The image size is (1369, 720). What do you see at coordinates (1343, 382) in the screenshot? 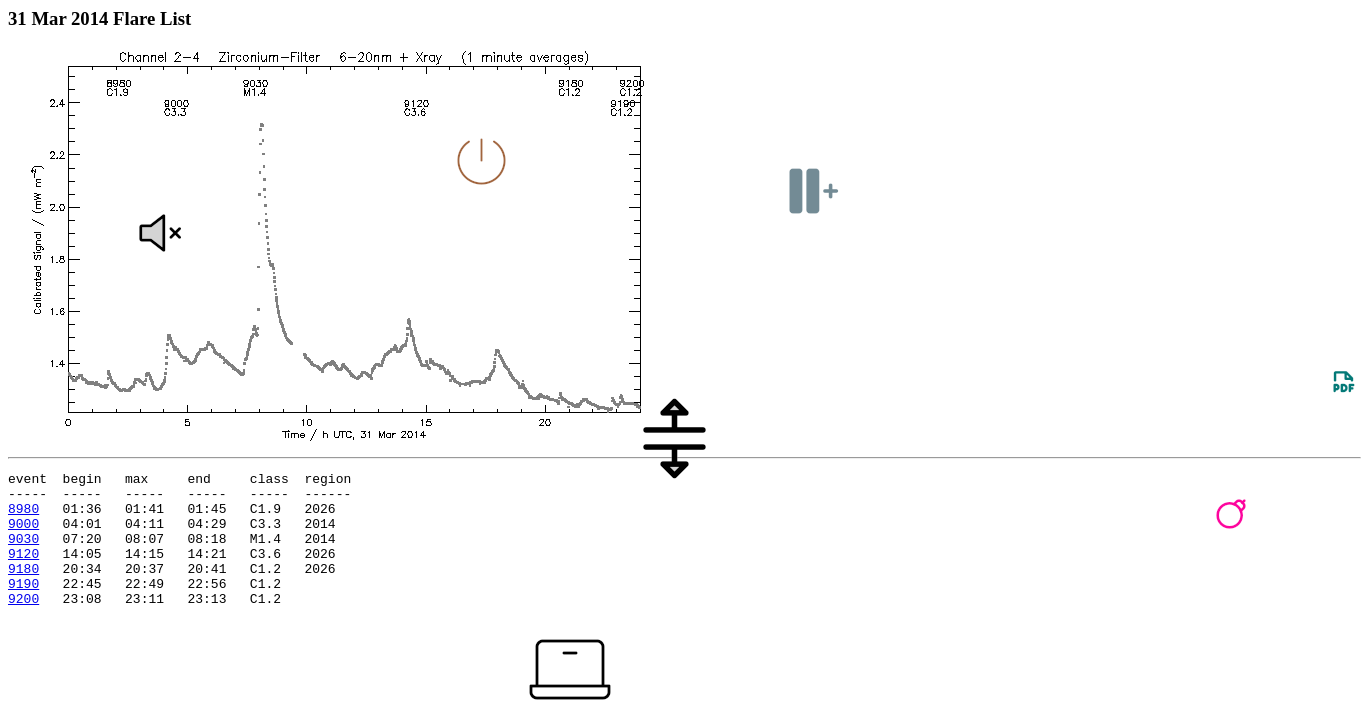
I see `view or open a PDF document` at bounding box center [1343, 382].